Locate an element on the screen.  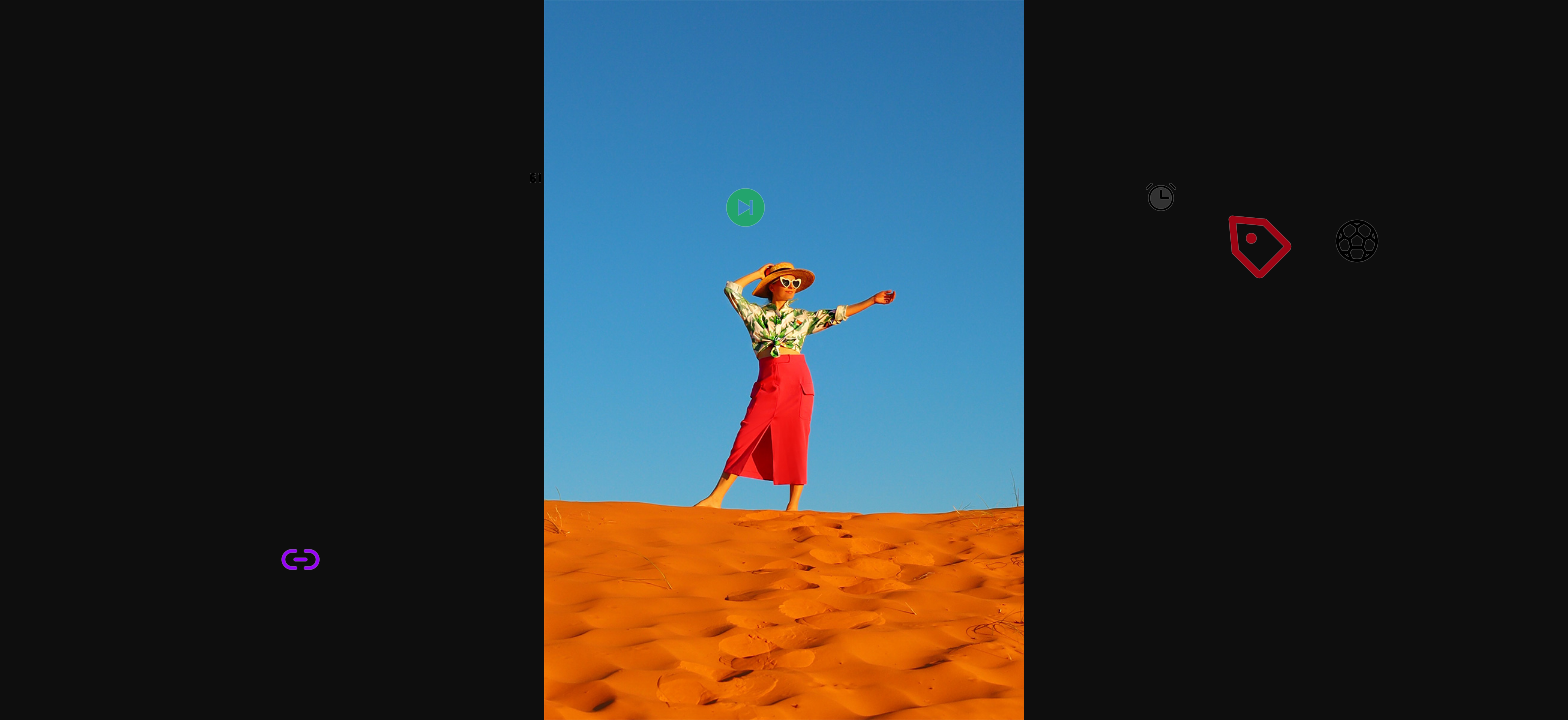
set an alarm or timer is located at coordinates (1161, 197).